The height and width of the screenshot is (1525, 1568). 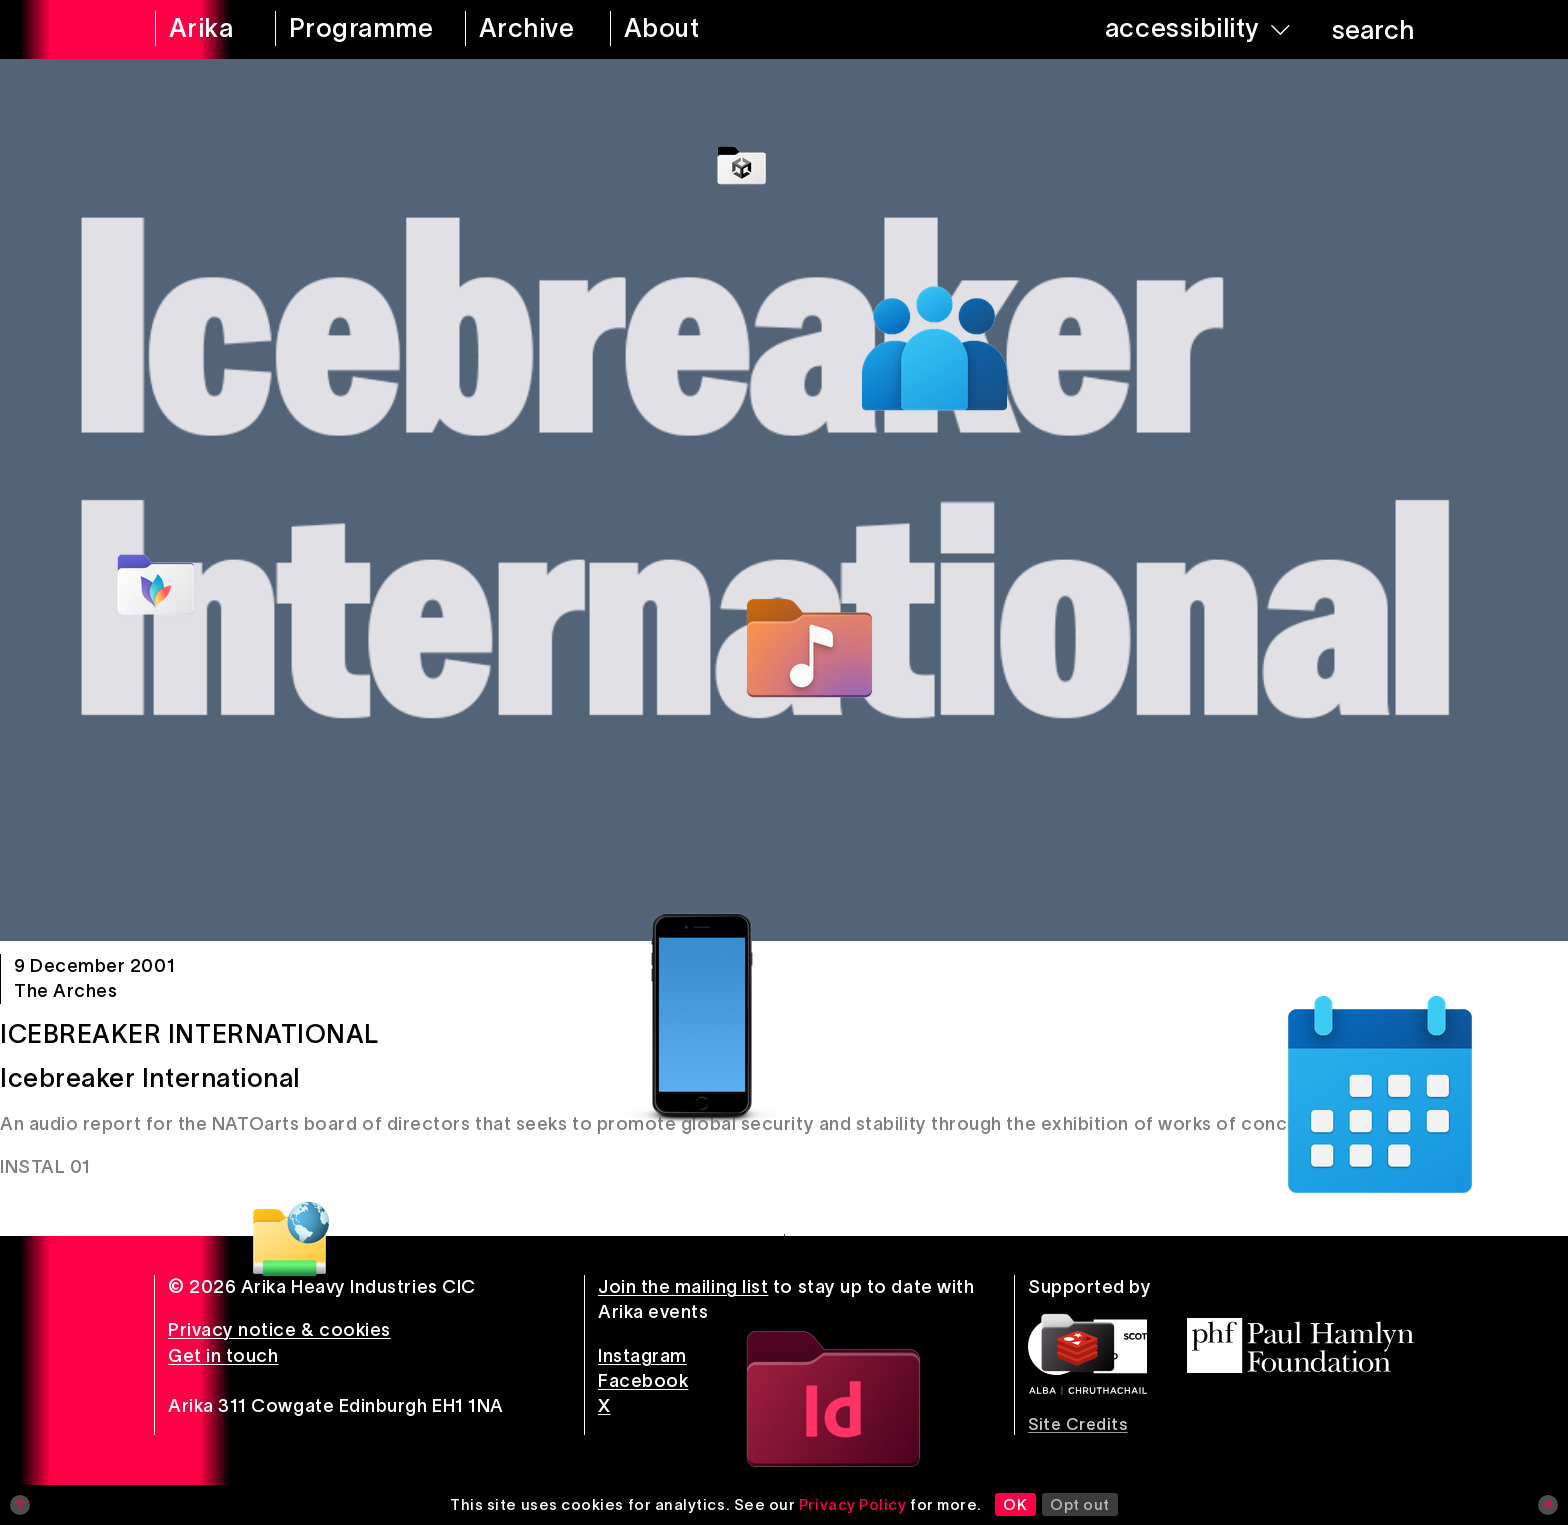 What do you see at coordinates (832, 1403) in the screenshot?
I see `folder containing Adobe InDesign project files` at bounding box center [832, 1403].